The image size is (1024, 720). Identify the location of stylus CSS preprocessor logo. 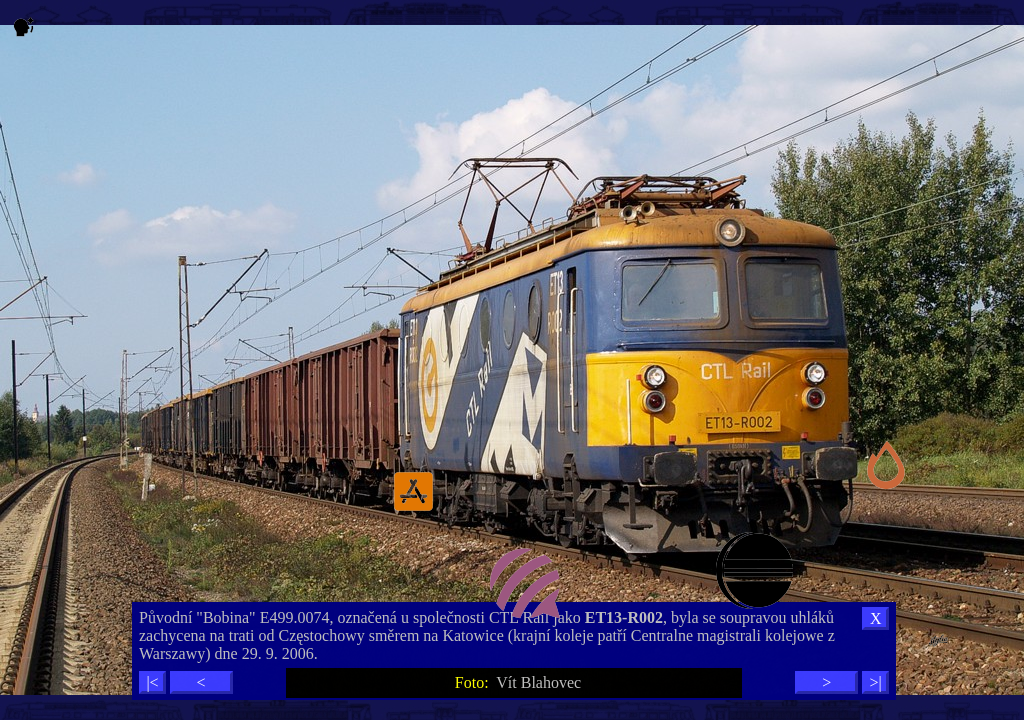
(938, 640).